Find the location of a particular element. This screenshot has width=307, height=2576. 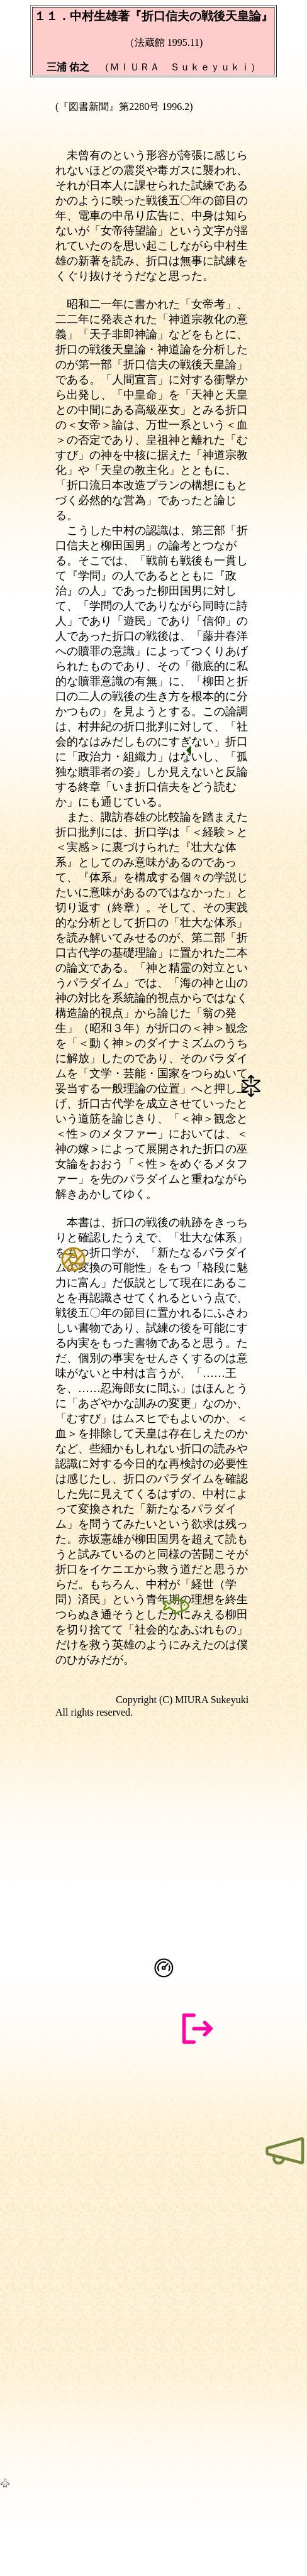

make an announcement or broadcast is located at coordinates (284, 2150).